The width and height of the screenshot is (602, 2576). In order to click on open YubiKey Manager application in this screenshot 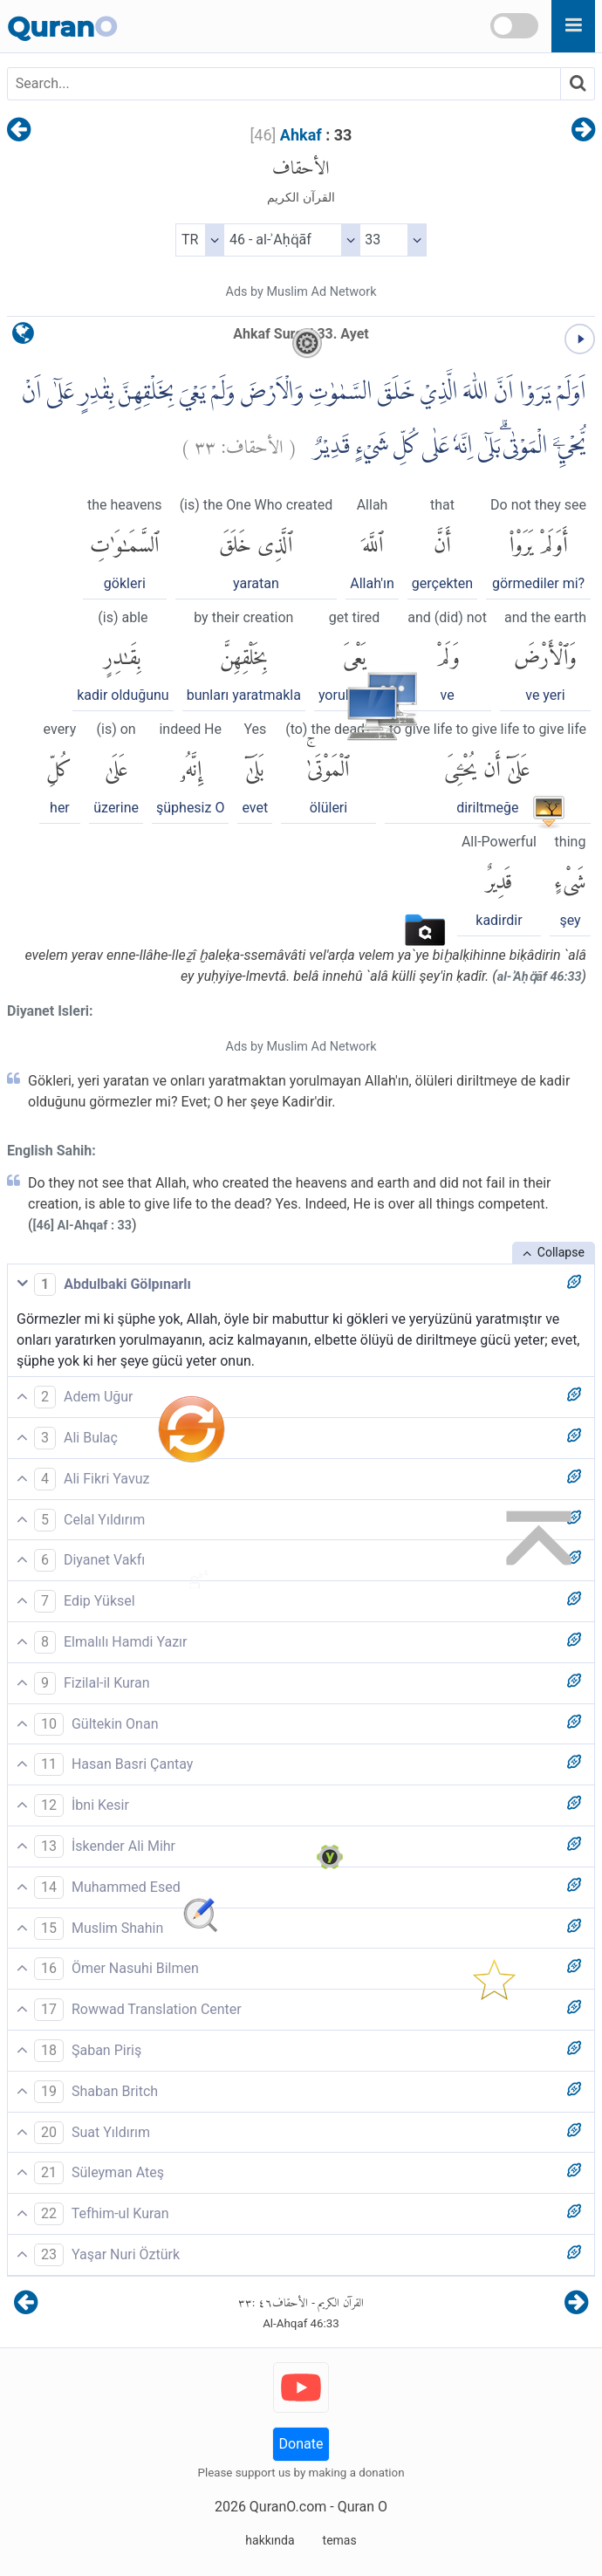, I will do `click(330, 1857)`.